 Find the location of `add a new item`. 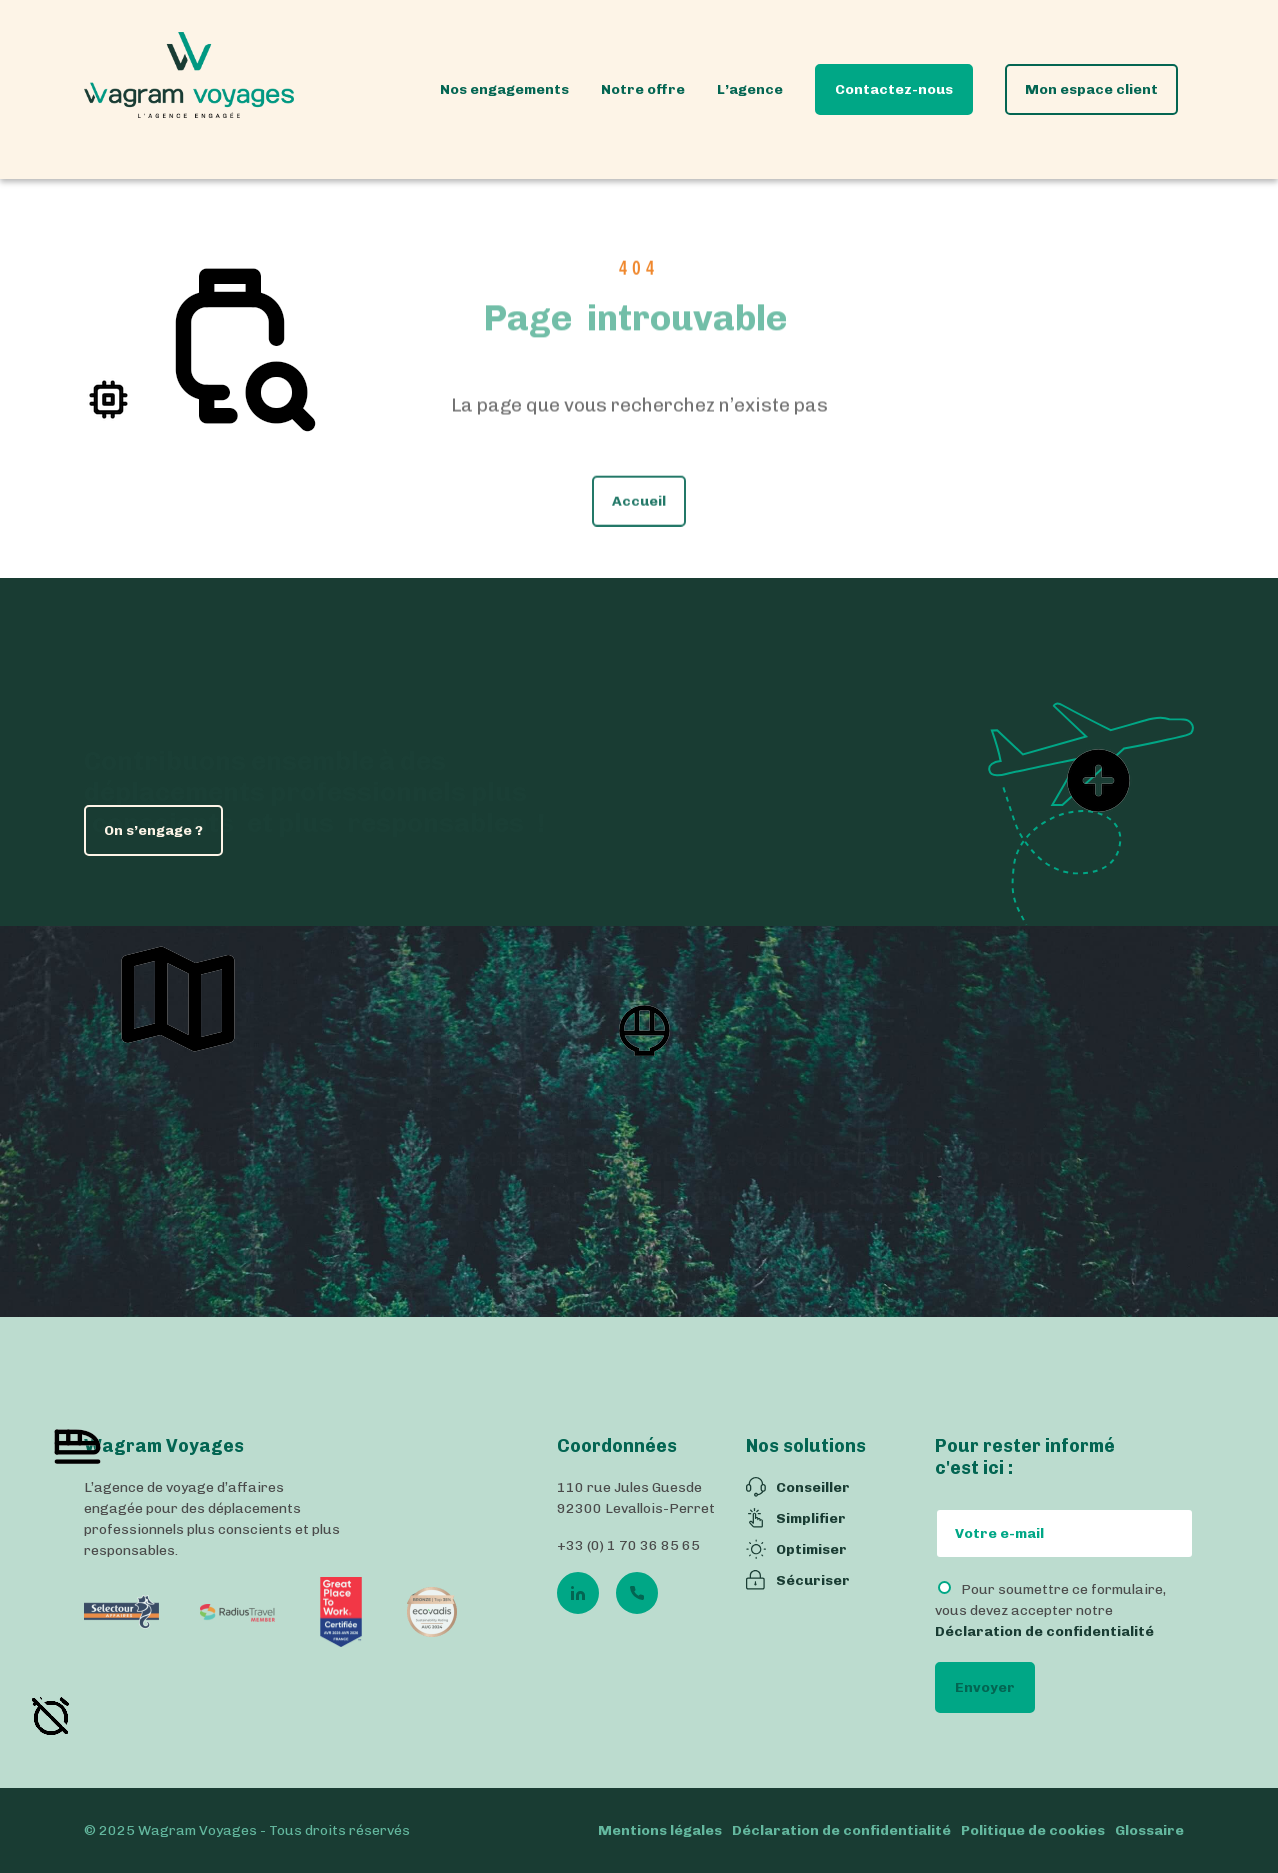

add a new item is located at coordinates (1098, 780).